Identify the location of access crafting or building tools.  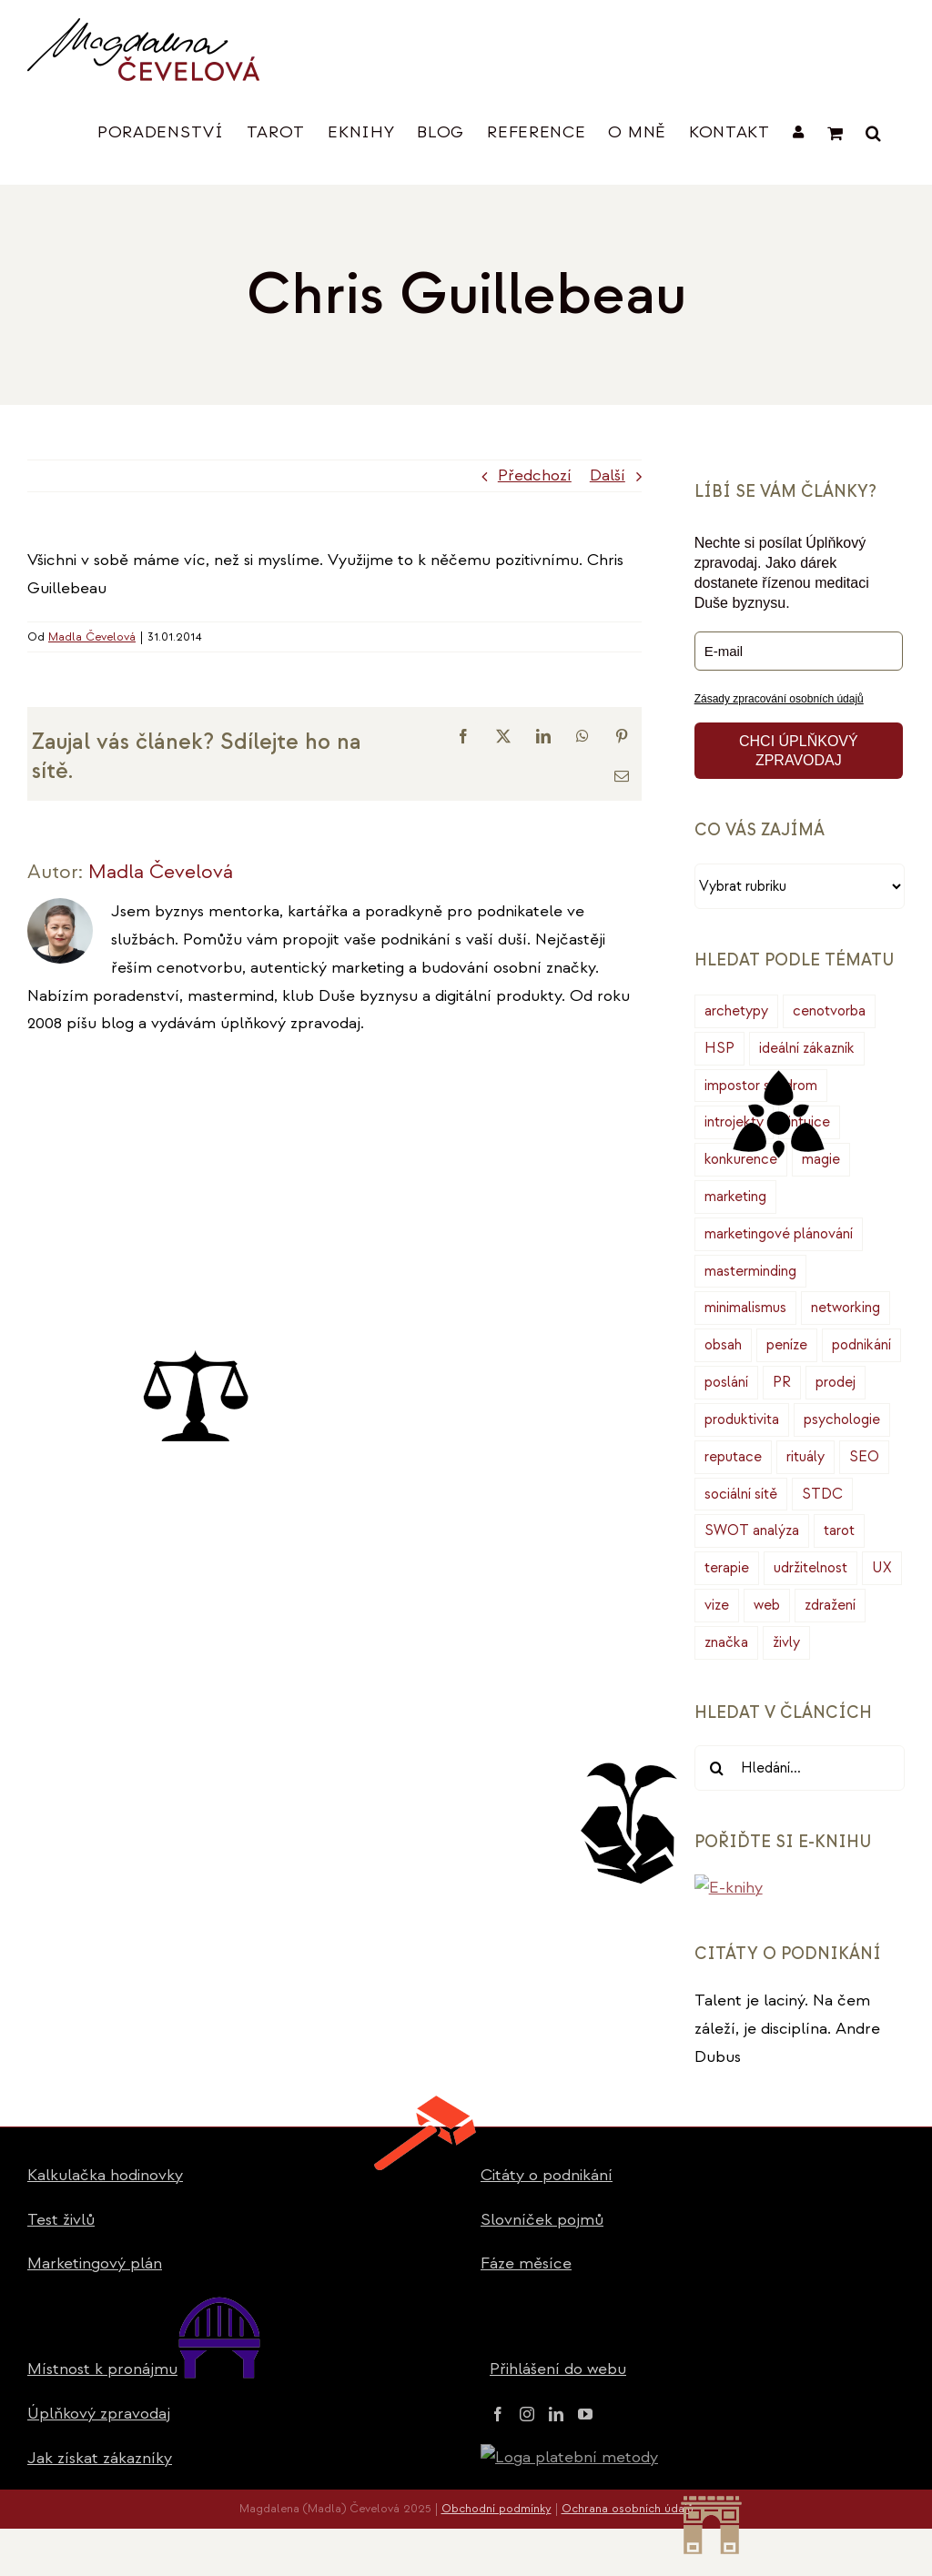
(425, 2133).